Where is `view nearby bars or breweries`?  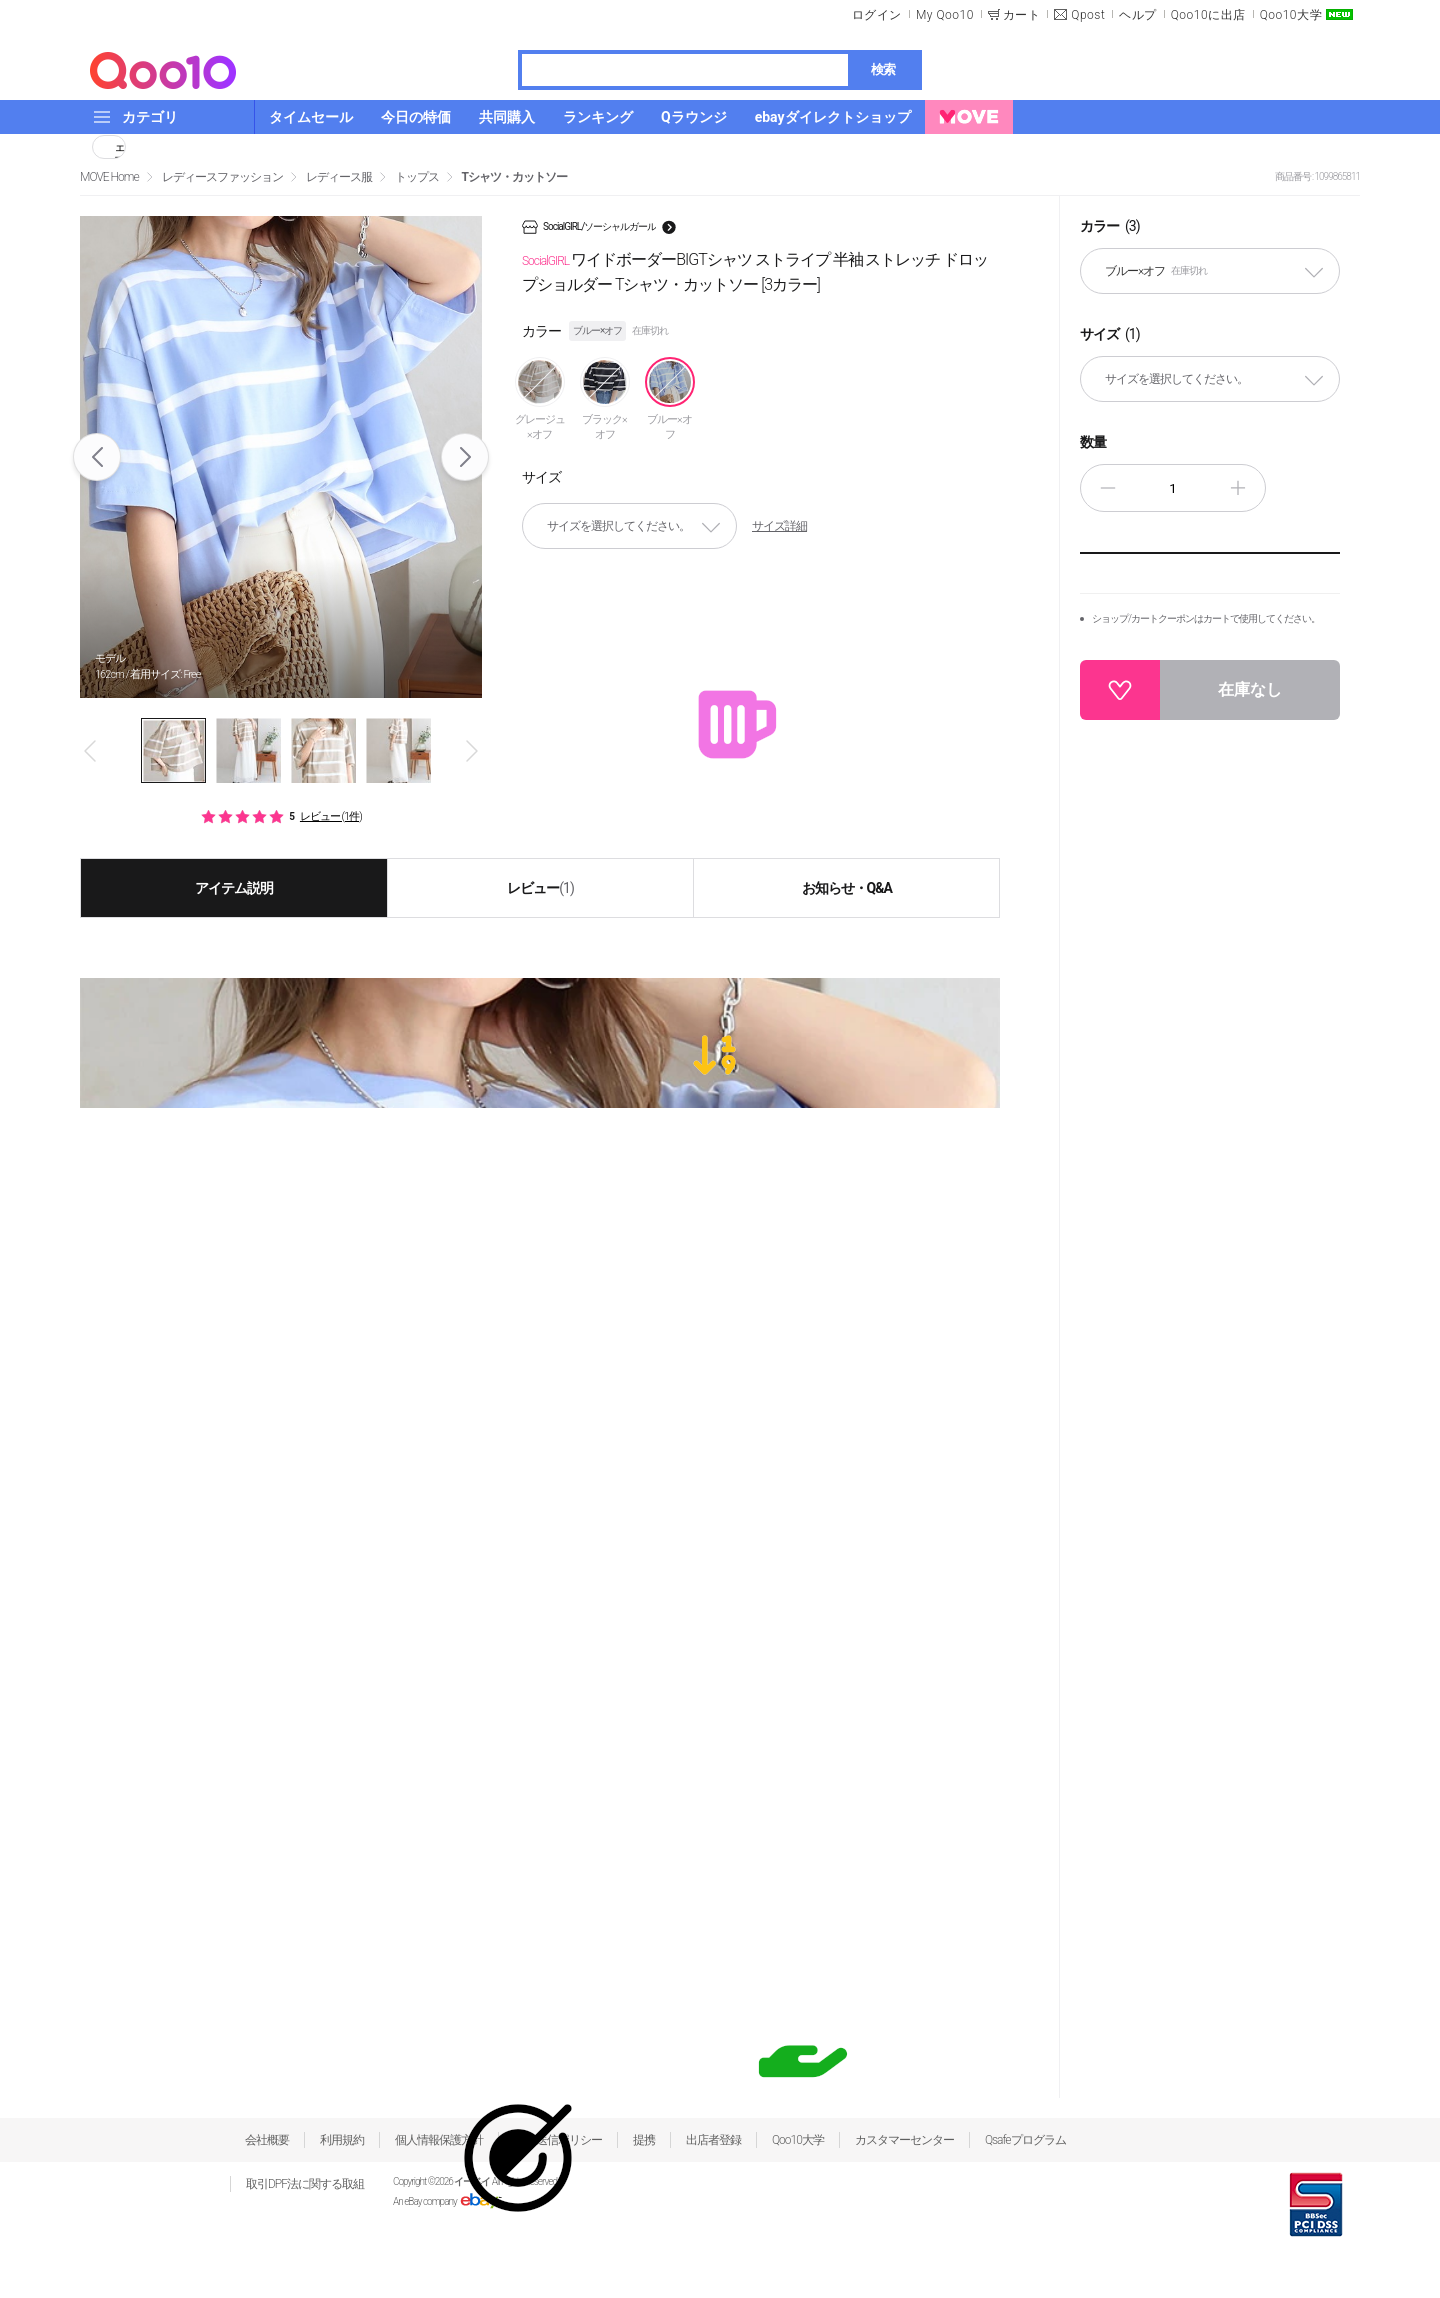
view nearby bars or breweries is located at coordinates (732, 724).